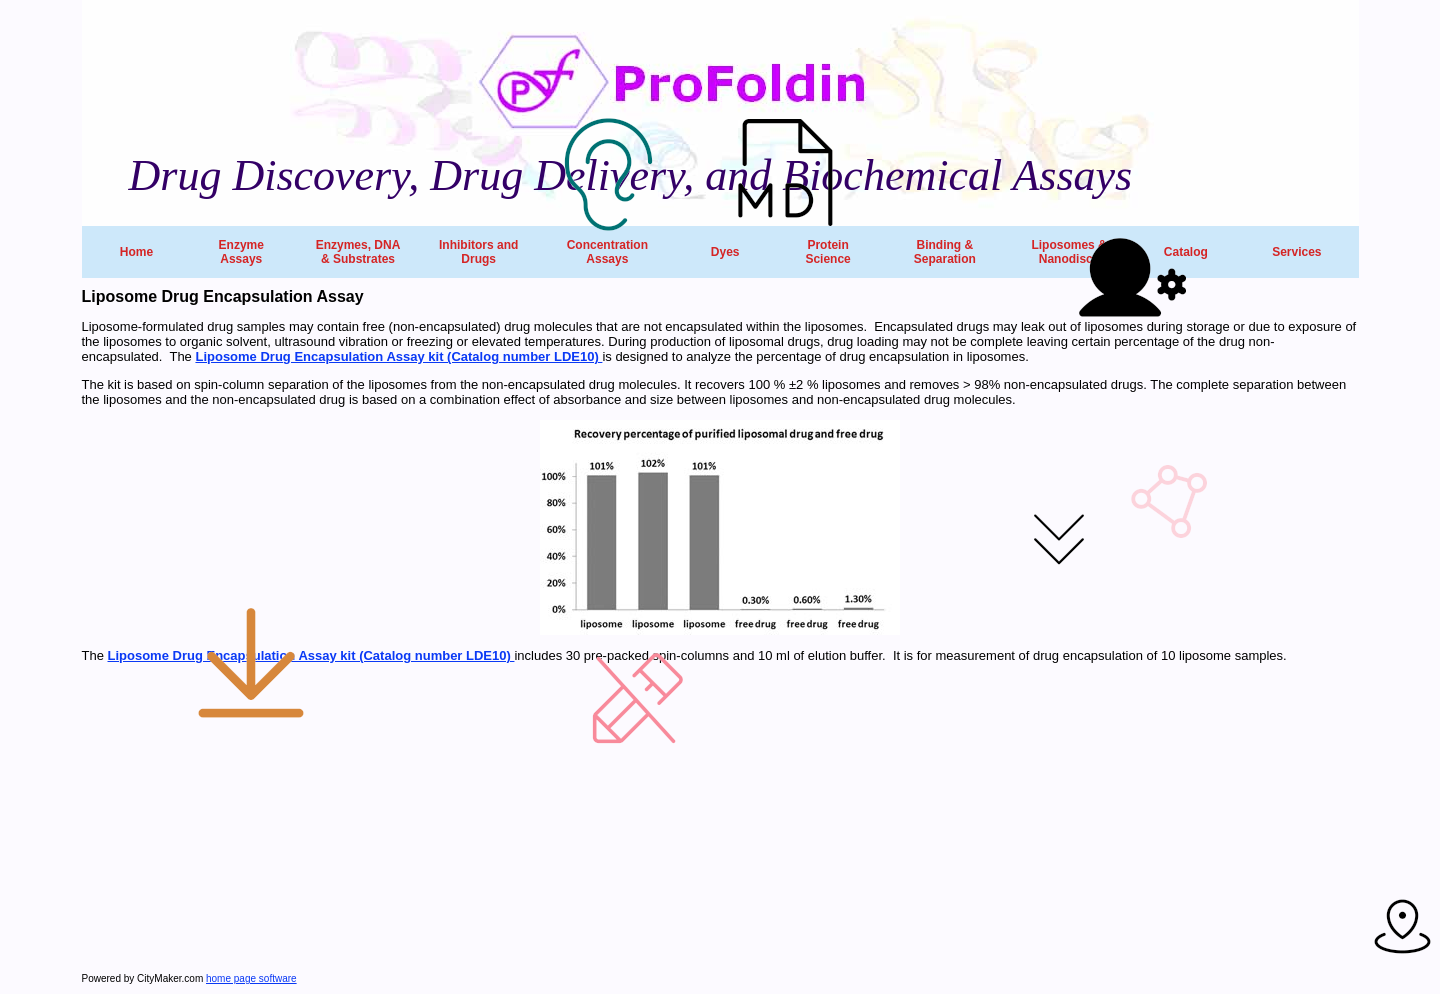  I want to click on access user settings or preferences, so click(1129, 281).